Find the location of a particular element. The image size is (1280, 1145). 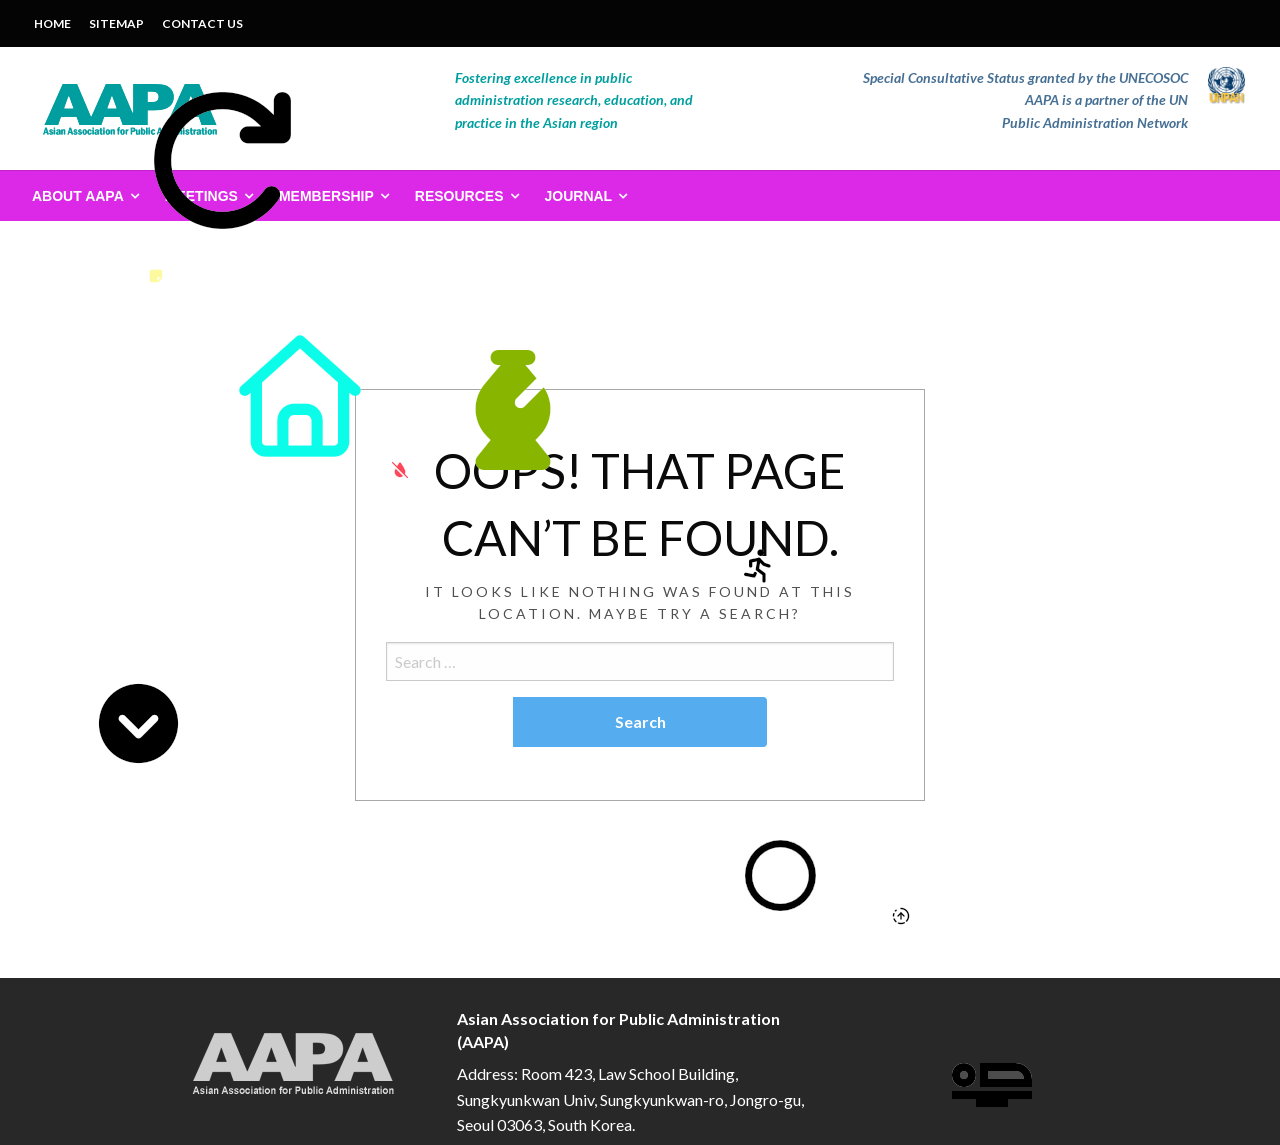

select flat bed seat option is located at coordinates (992, 1083).